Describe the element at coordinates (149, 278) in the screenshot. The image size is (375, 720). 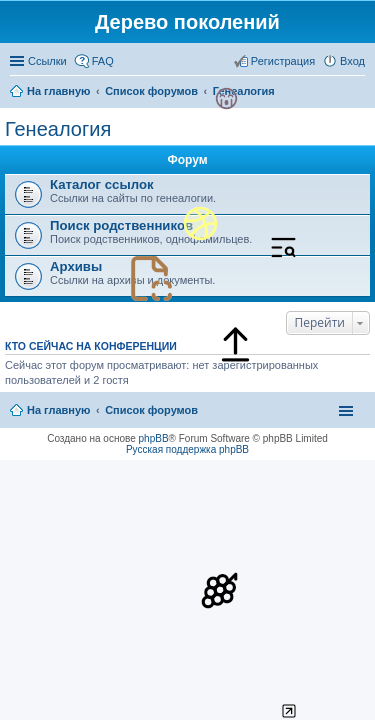
I see `scan a document` at that location.